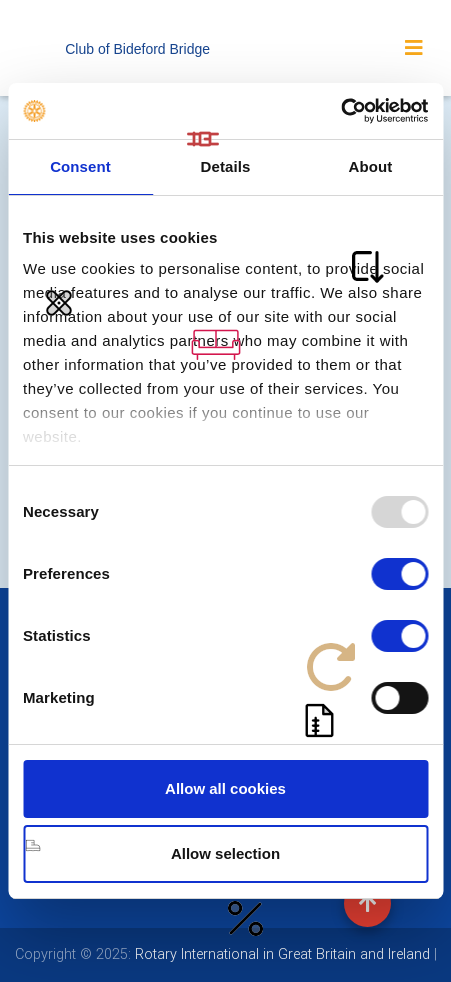 This screenshot has height=982, width=451. I want to click on view footwear or shoe category, so click(32, 845).